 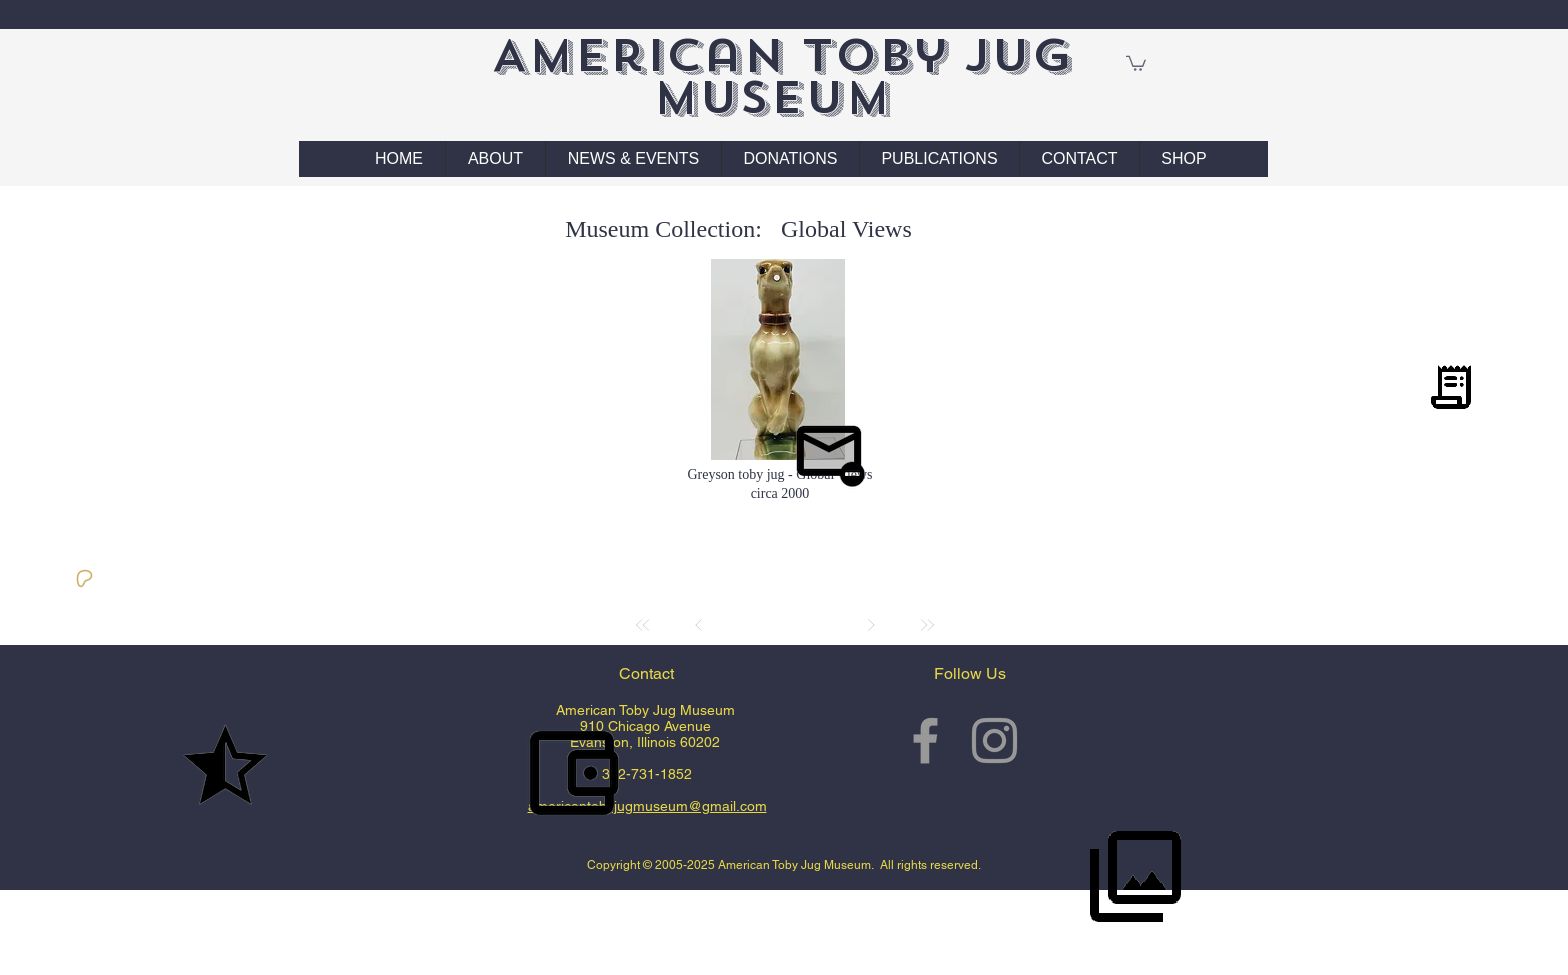 I want to click on visit patreon page, so click(x=84, y=578).